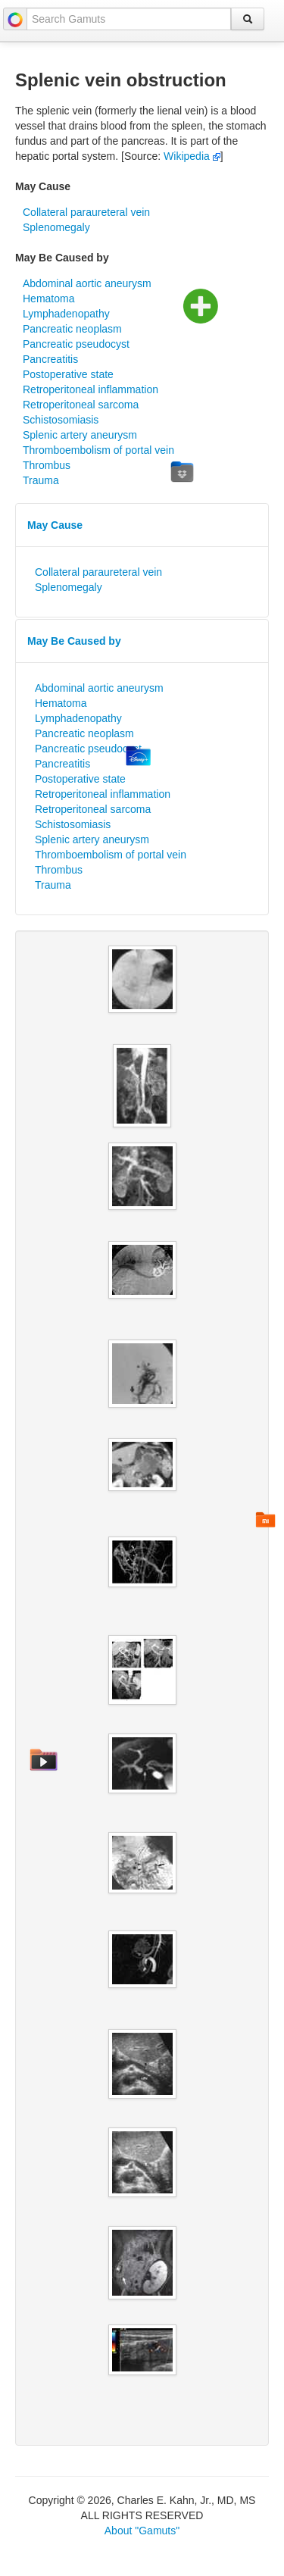  I want to click on open your movie files folder, so click(43, 1760).